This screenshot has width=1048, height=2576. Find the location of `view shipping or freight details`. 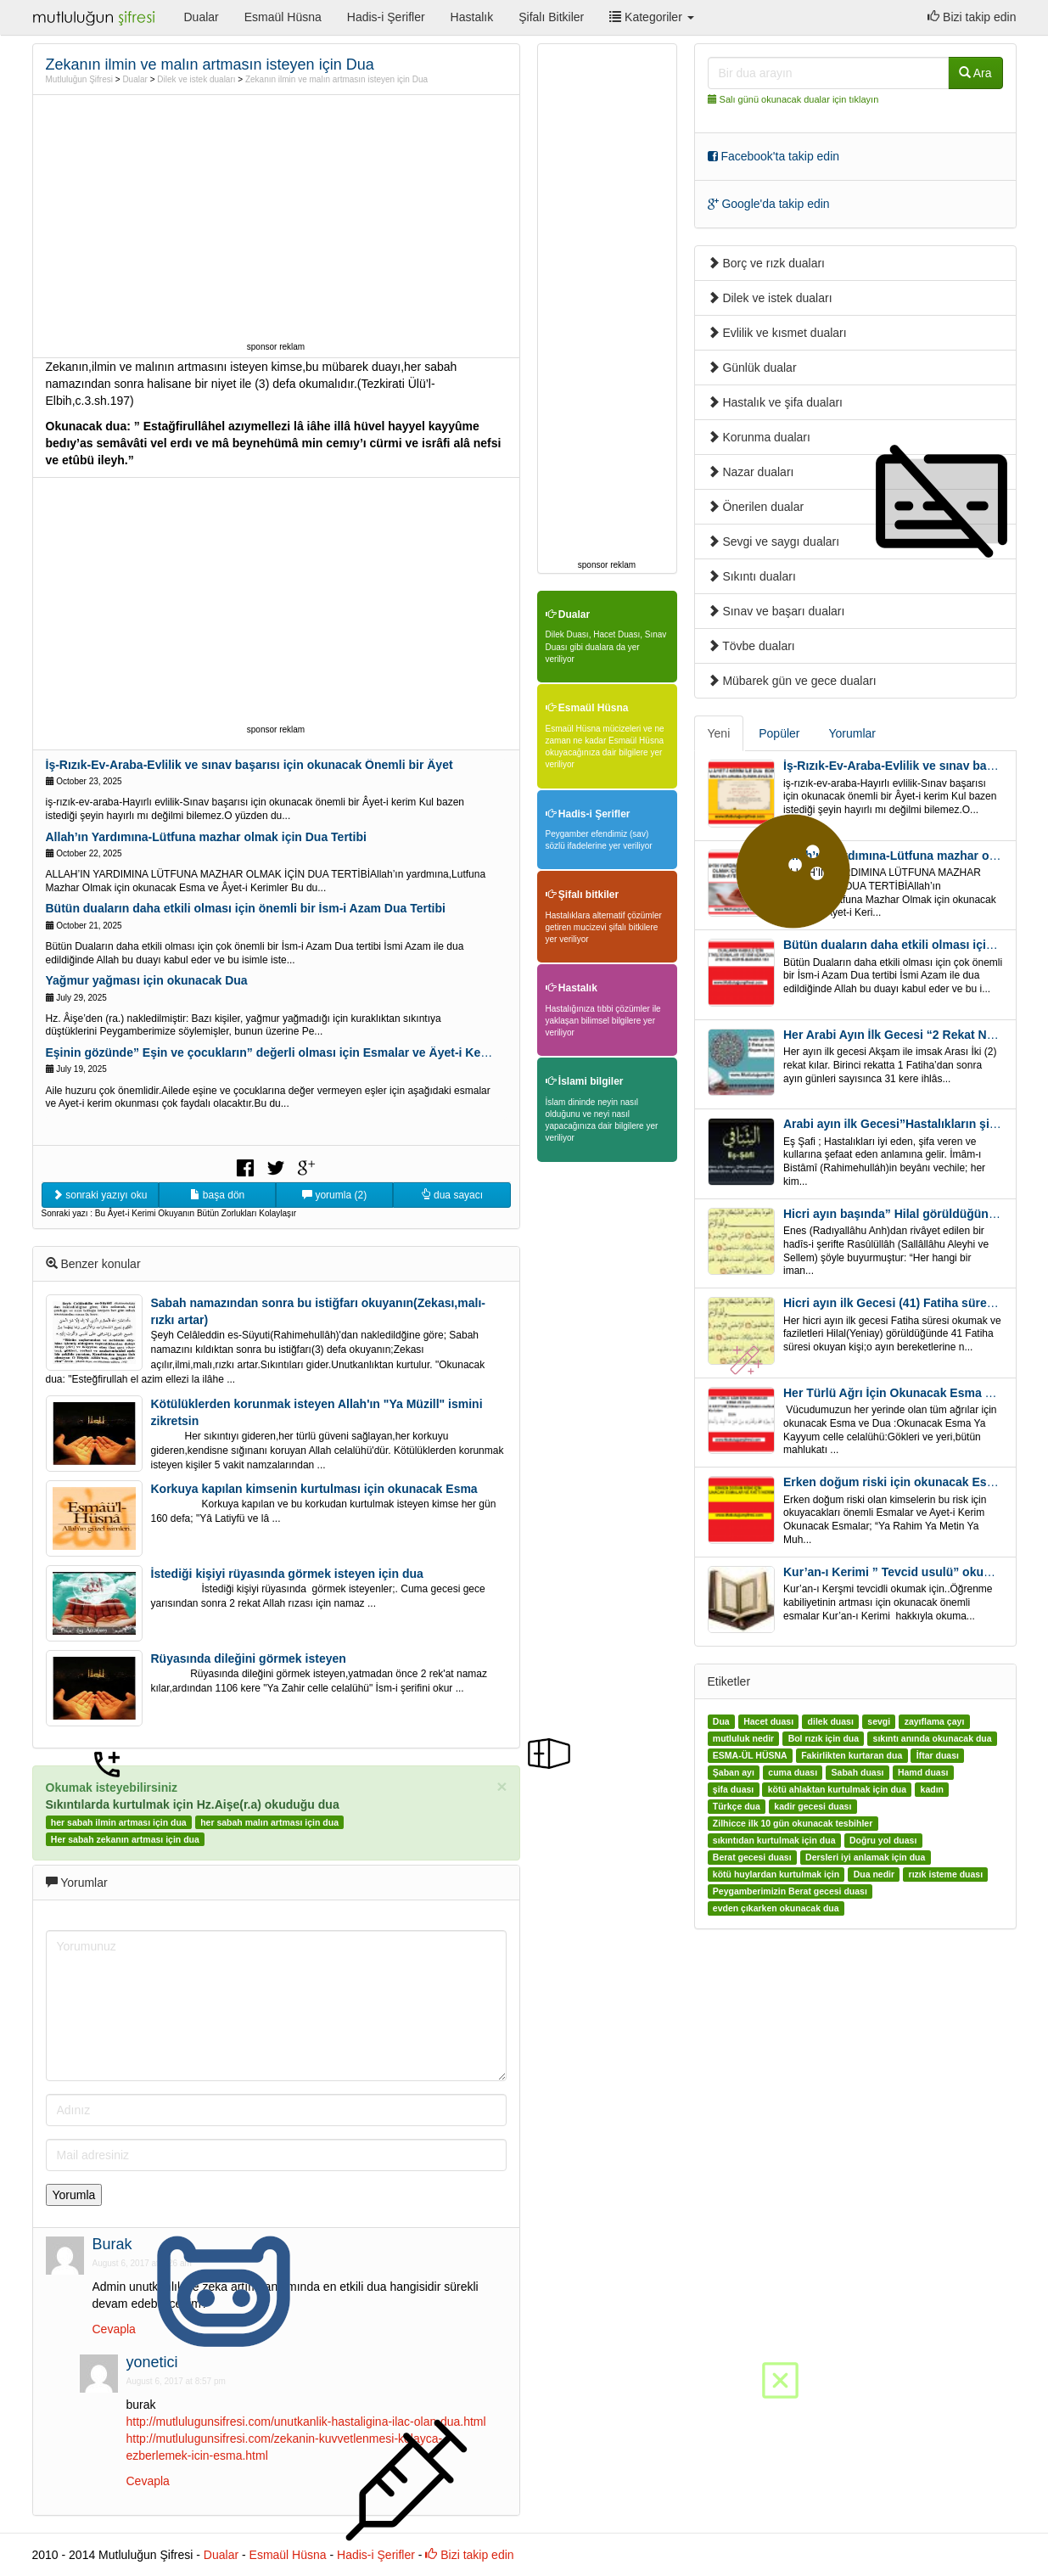

view shipping or freight details is located at coordinates (549, 1754).